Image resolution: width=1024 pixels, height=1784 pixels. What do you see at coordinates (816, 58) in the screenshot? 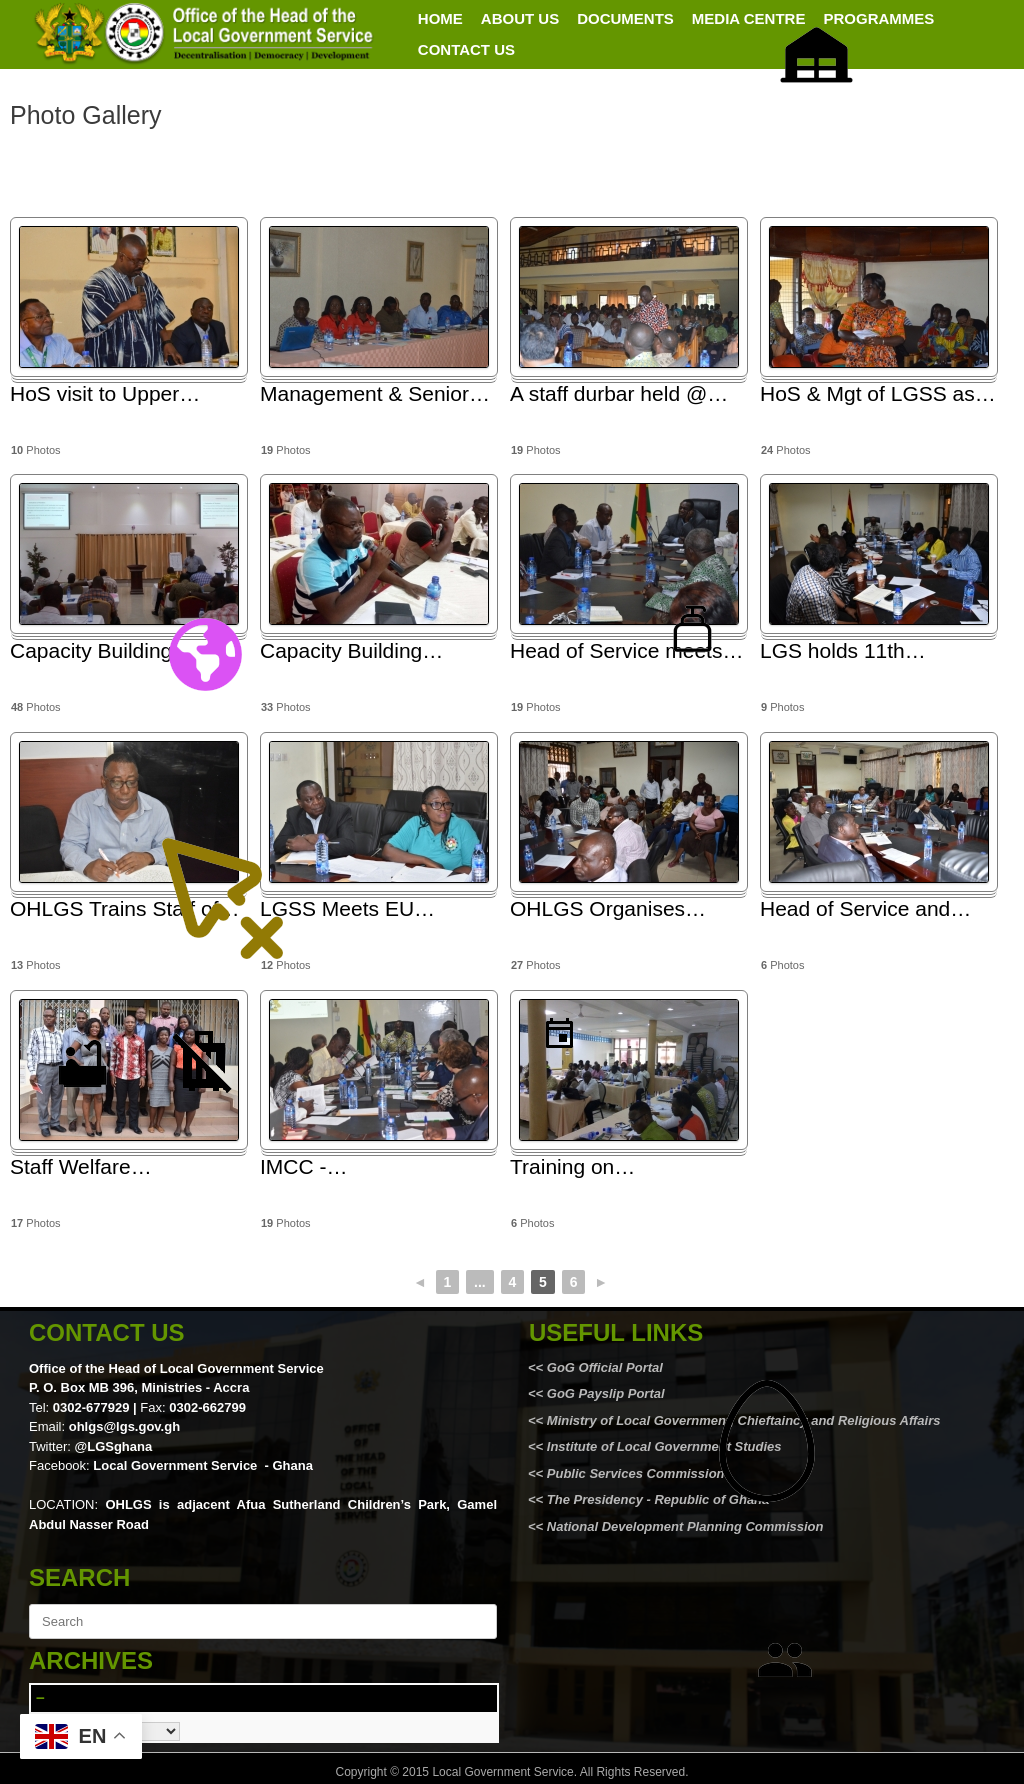
I see `access garage or parking settings` at bounding box center [816, 58].